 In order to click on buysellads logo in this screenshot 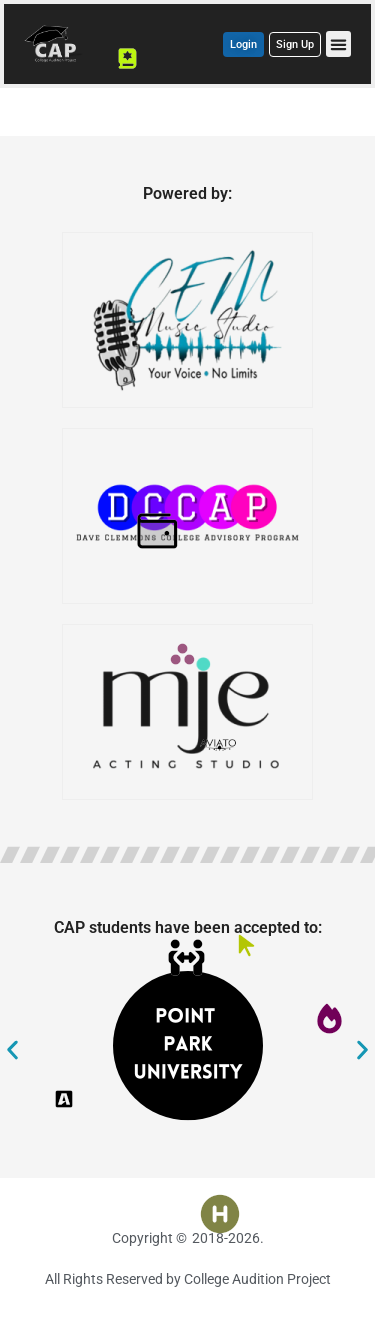, I will do `click(64, 1099)`.